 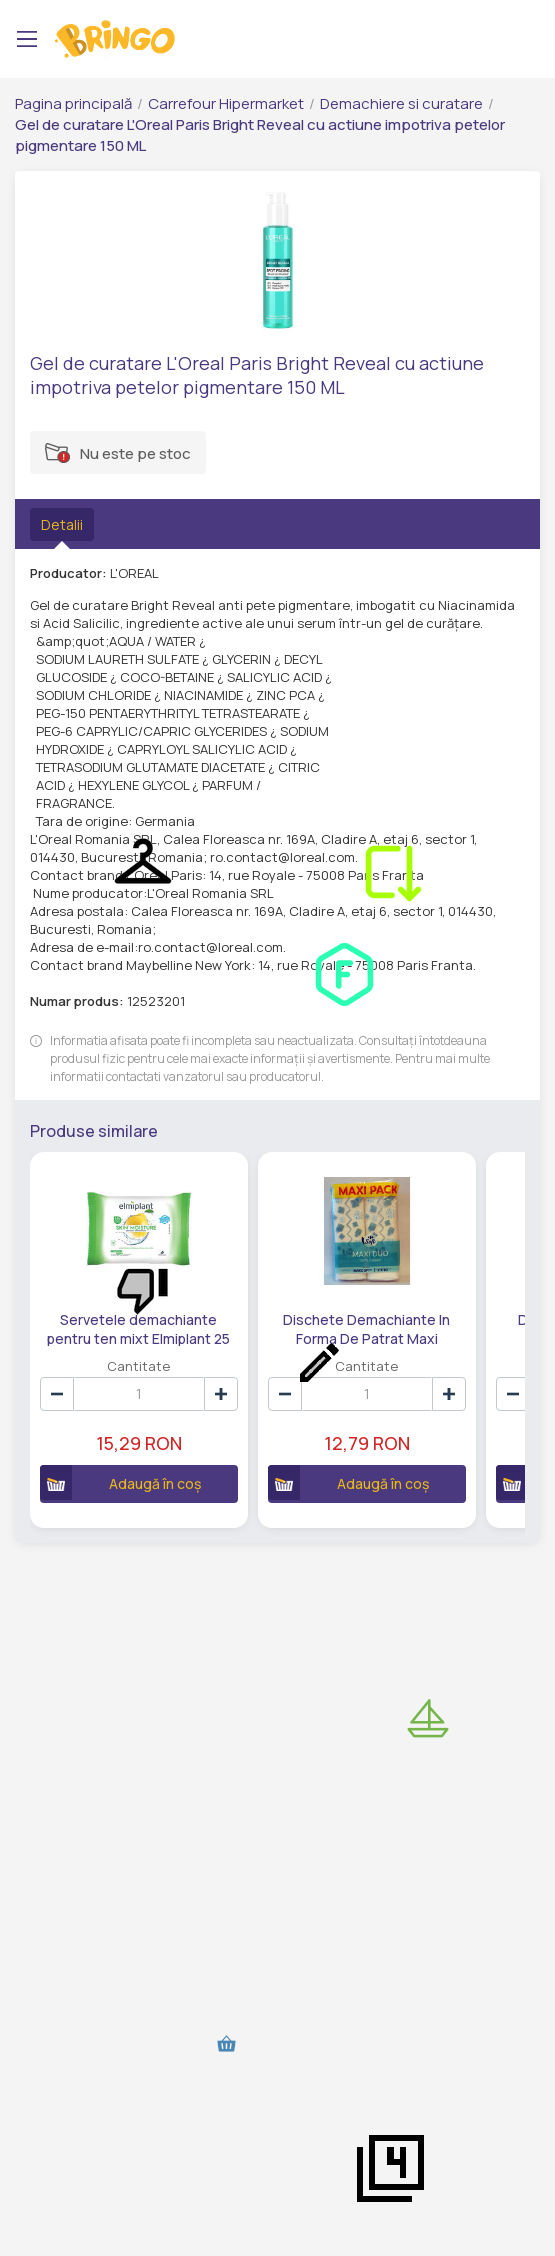 What do you see at coordinates (390, 2168) in the screenshot?
I see `select filter option 4` at bounding box center [390, 2168].